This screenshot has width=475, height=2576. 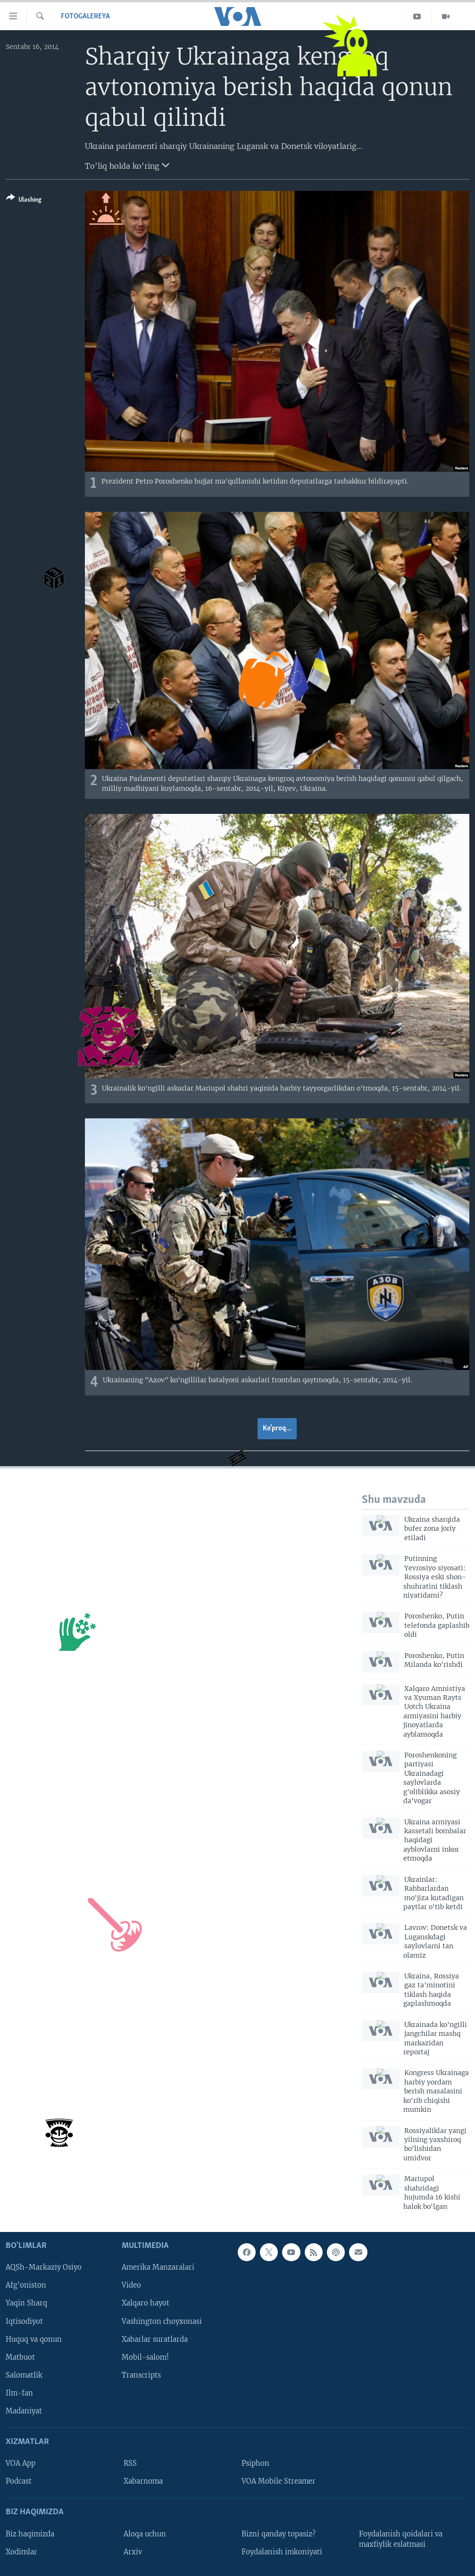 I want to click on cast an ice or frost spell, so click(x=77, y=1632).